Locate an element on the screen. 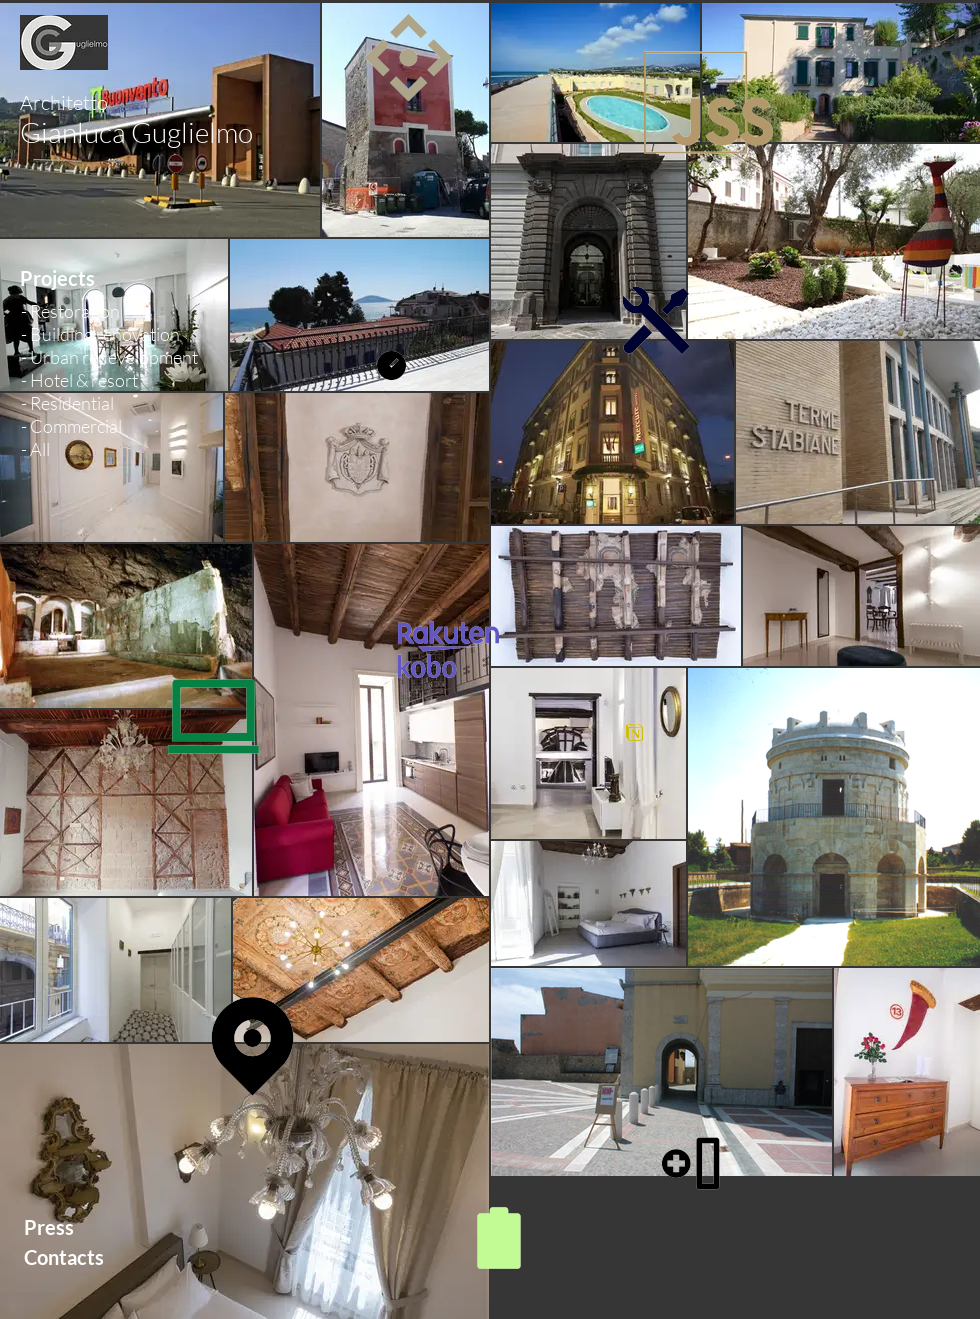  open the Rakuten Kobo e-reader app is located at coordinates (448, 649).